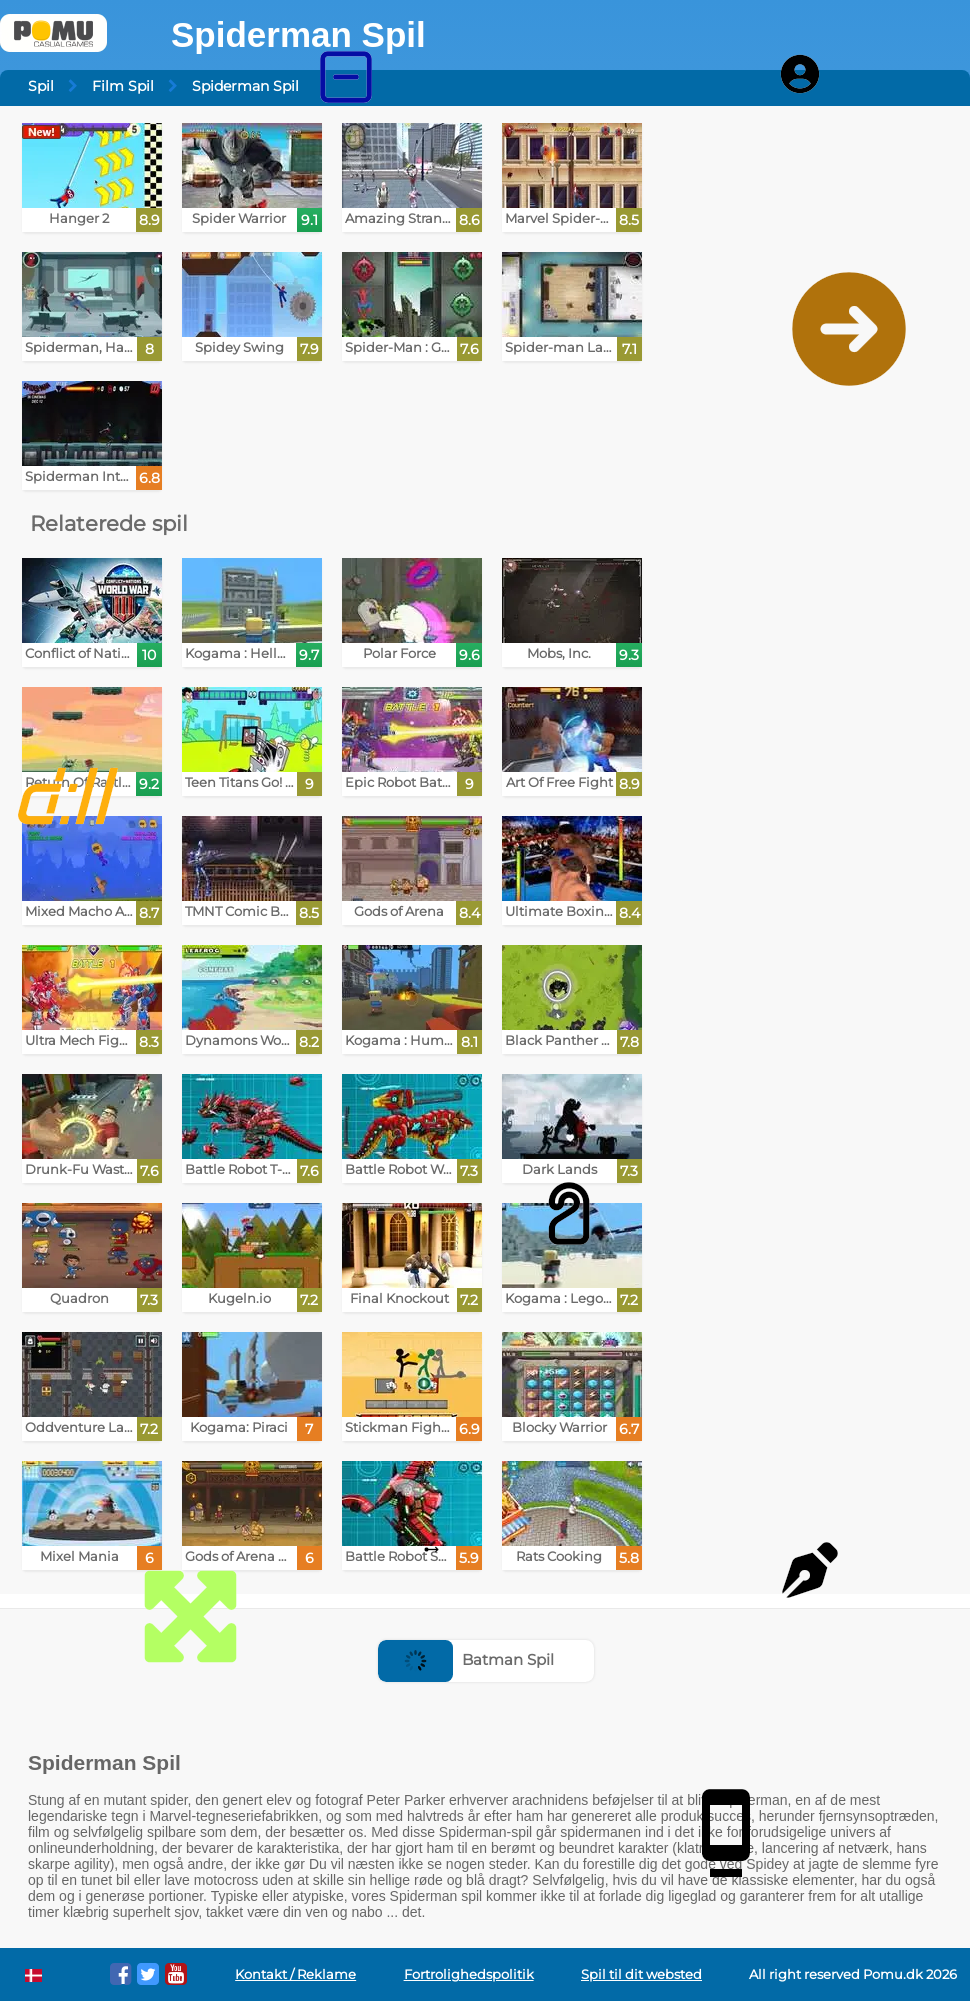 This screenshot has height=2001, width=970. Describe the element at coordinates (68, 796) in the screenshot. I see `cmplid brand logo` at that location.